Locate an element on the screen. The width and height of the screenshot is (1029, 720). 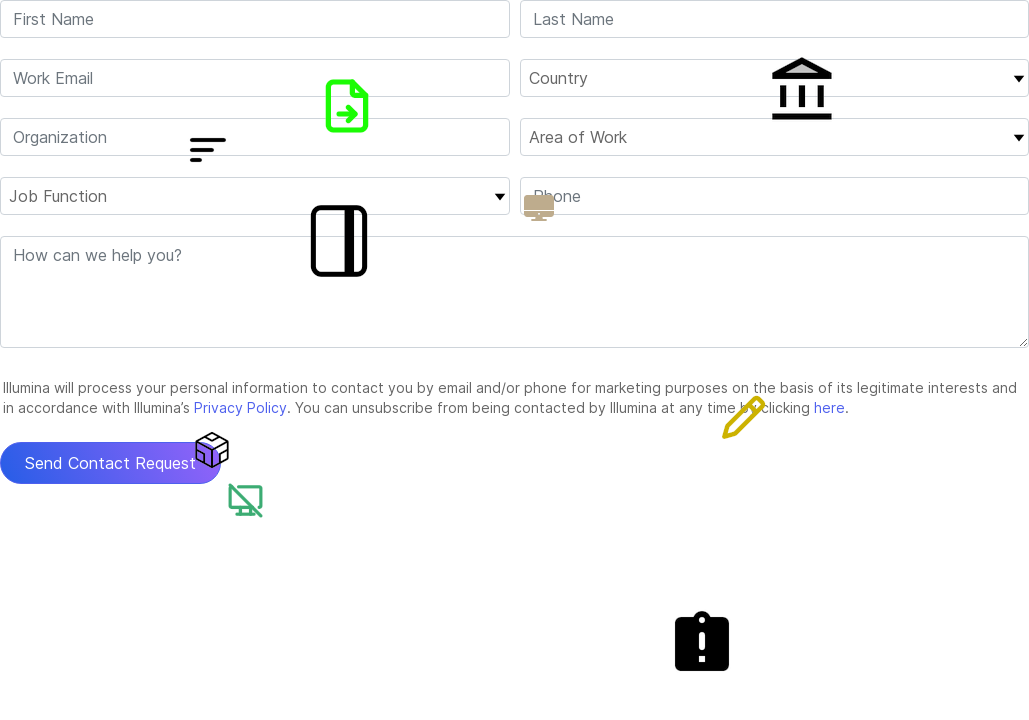
switch to desktop view is located at coordinates (539, 208).